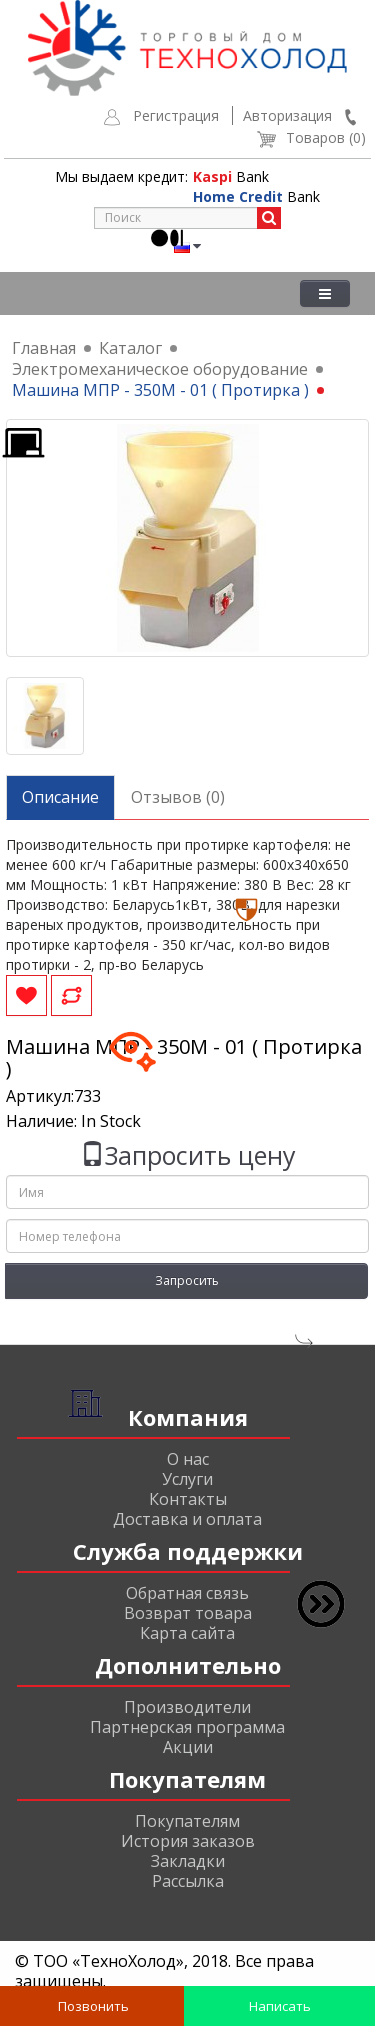 Image resolution: width=375 pixels, height=2026 pixels. I want to click on view office or workplace location, so click(84, 1403).